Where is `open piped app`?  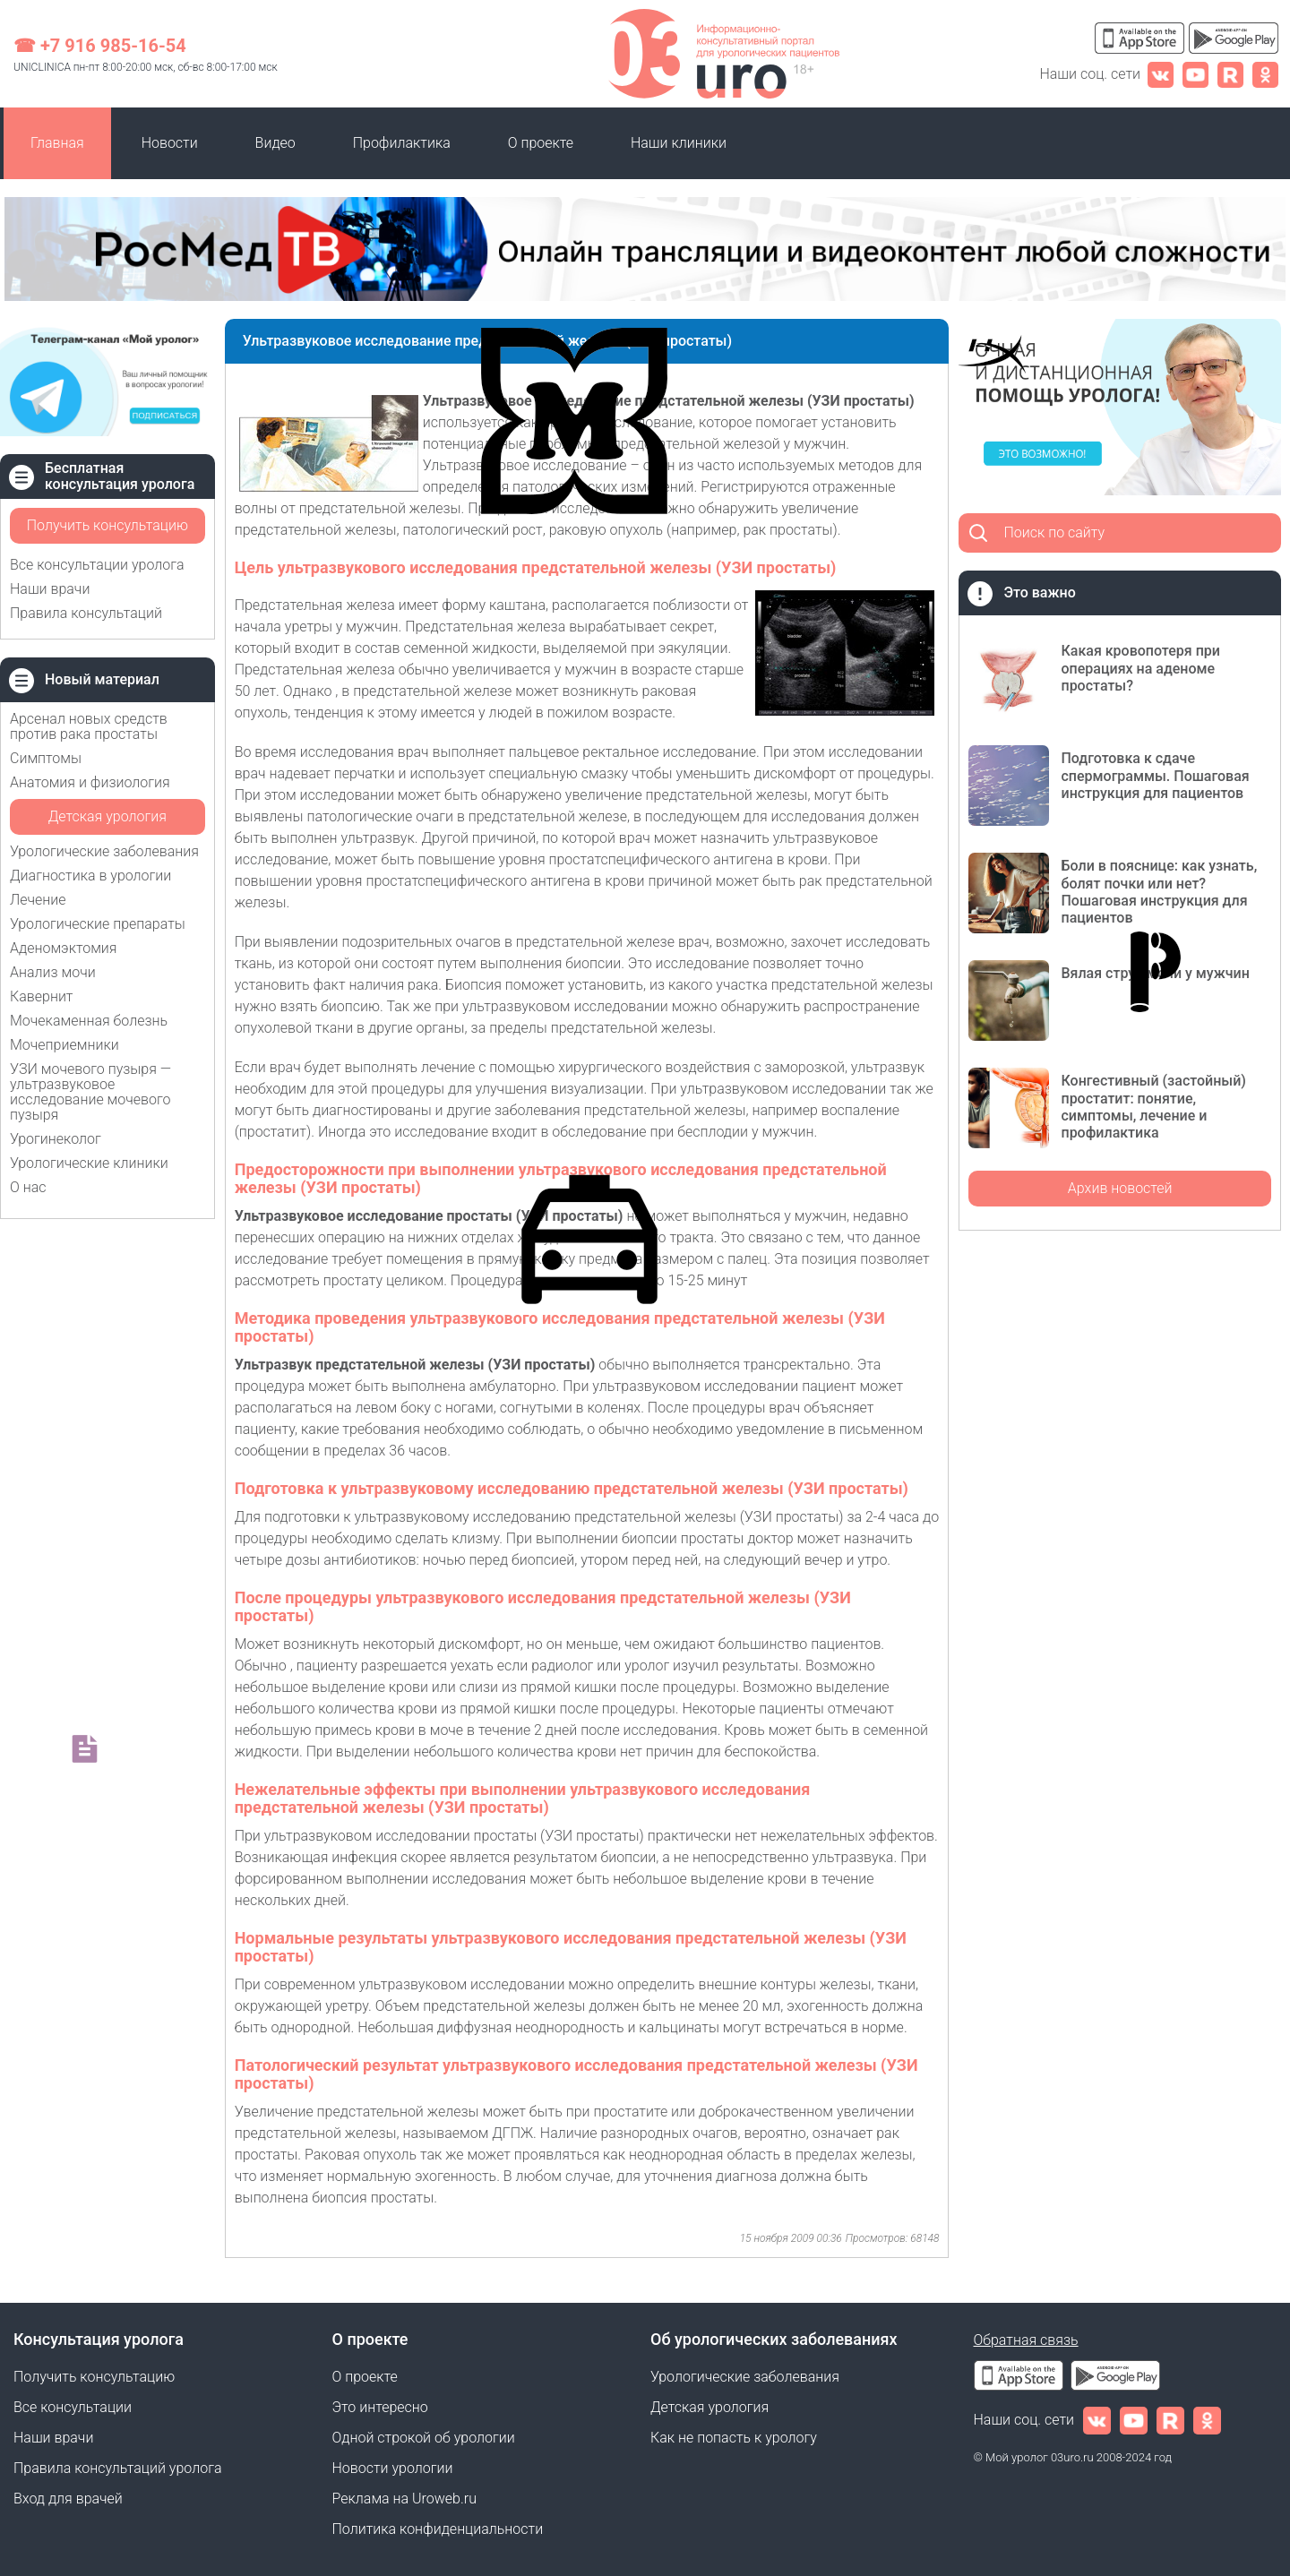 open piped app is located at coordinates (1156, 972).